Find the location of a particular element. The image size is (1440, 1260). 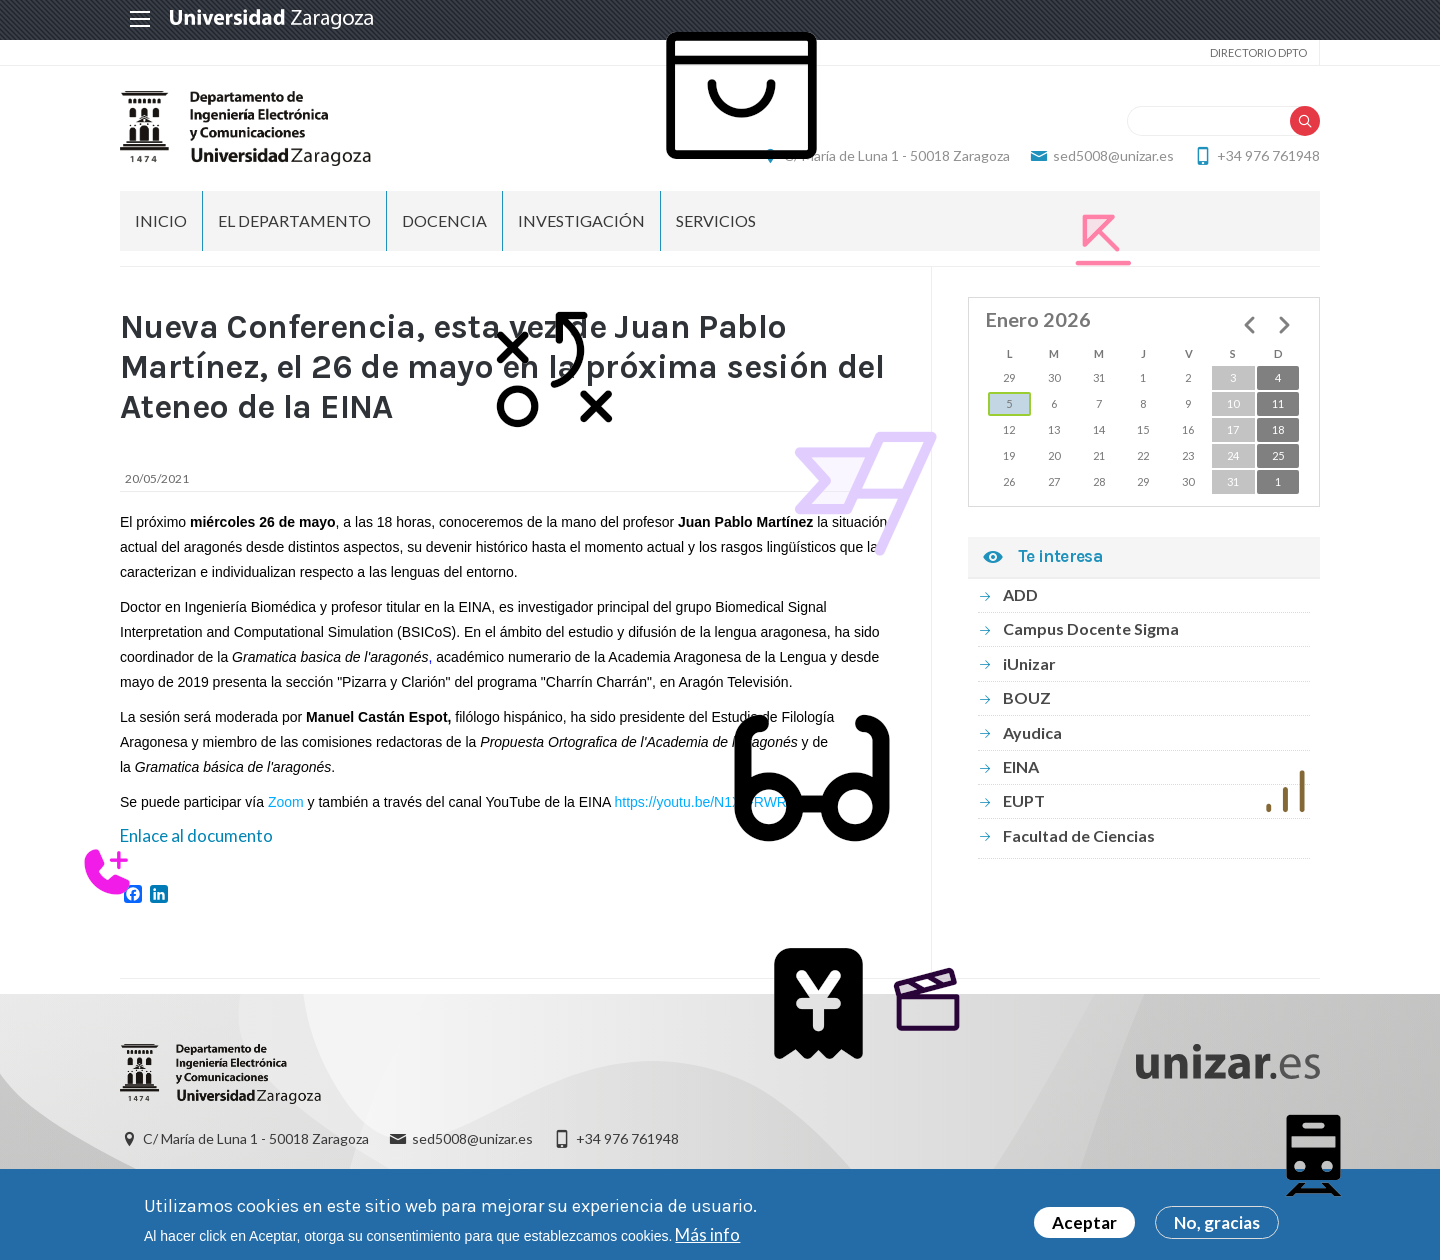

enable reading mode or accessibility features is located at coordinates (812, 781).